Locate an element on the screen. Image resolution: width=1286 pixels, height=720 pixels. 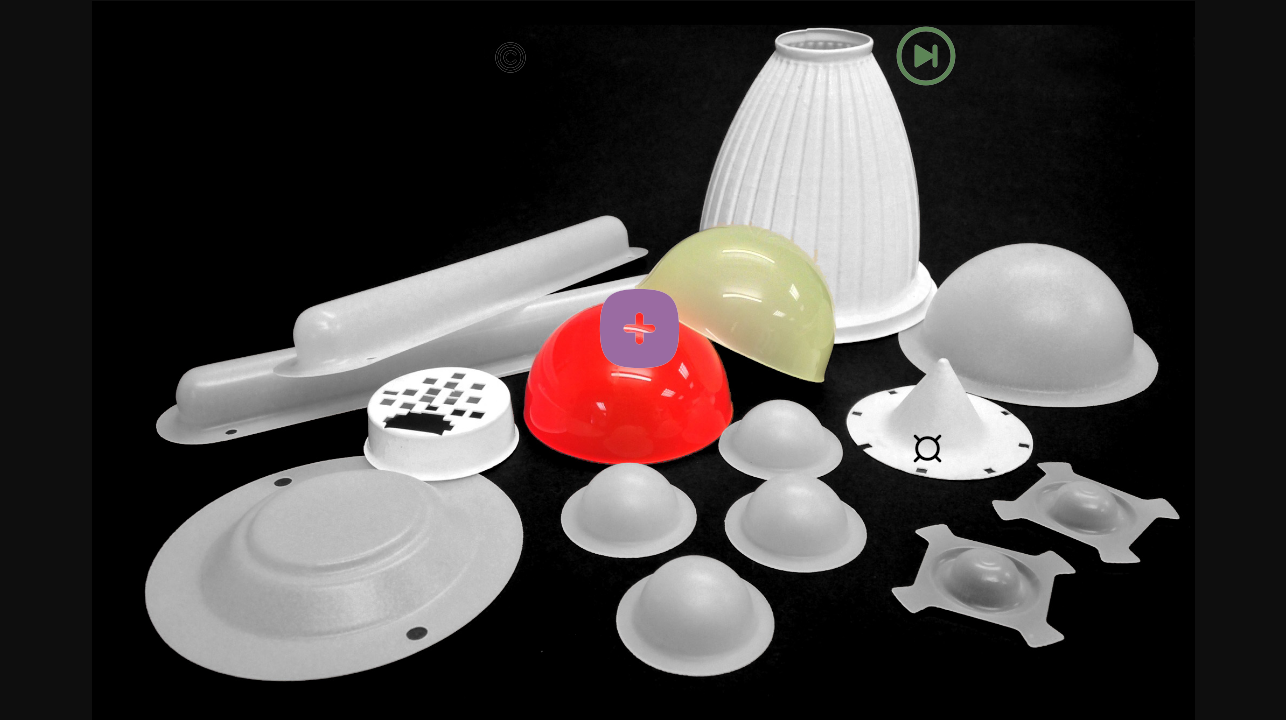
skip to the next track is located at coordinates (926, 56).